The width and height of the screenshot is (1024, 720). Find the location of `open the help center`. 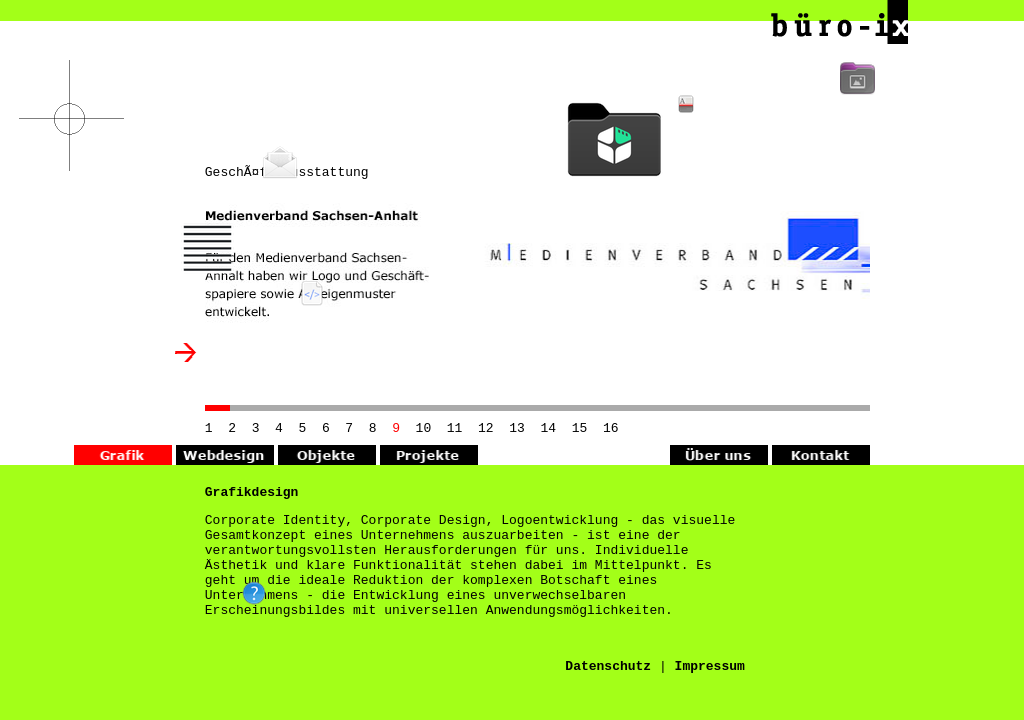

open the help center is located at coordinates (254, 593).